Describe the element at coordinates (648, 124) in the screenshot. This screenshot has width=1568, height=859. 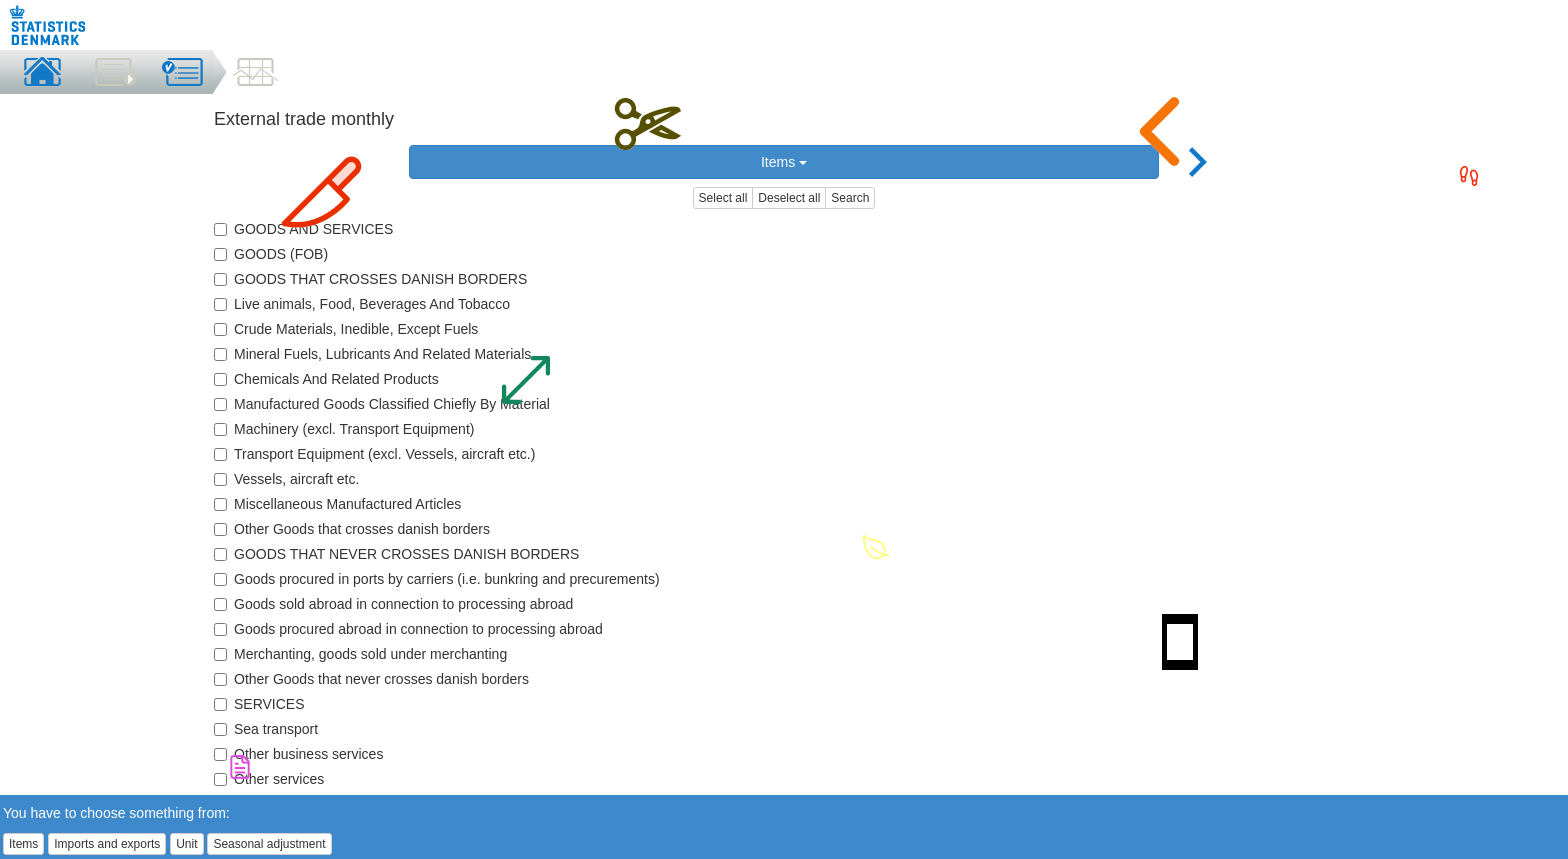
I see `cut selected text or content` at that location.